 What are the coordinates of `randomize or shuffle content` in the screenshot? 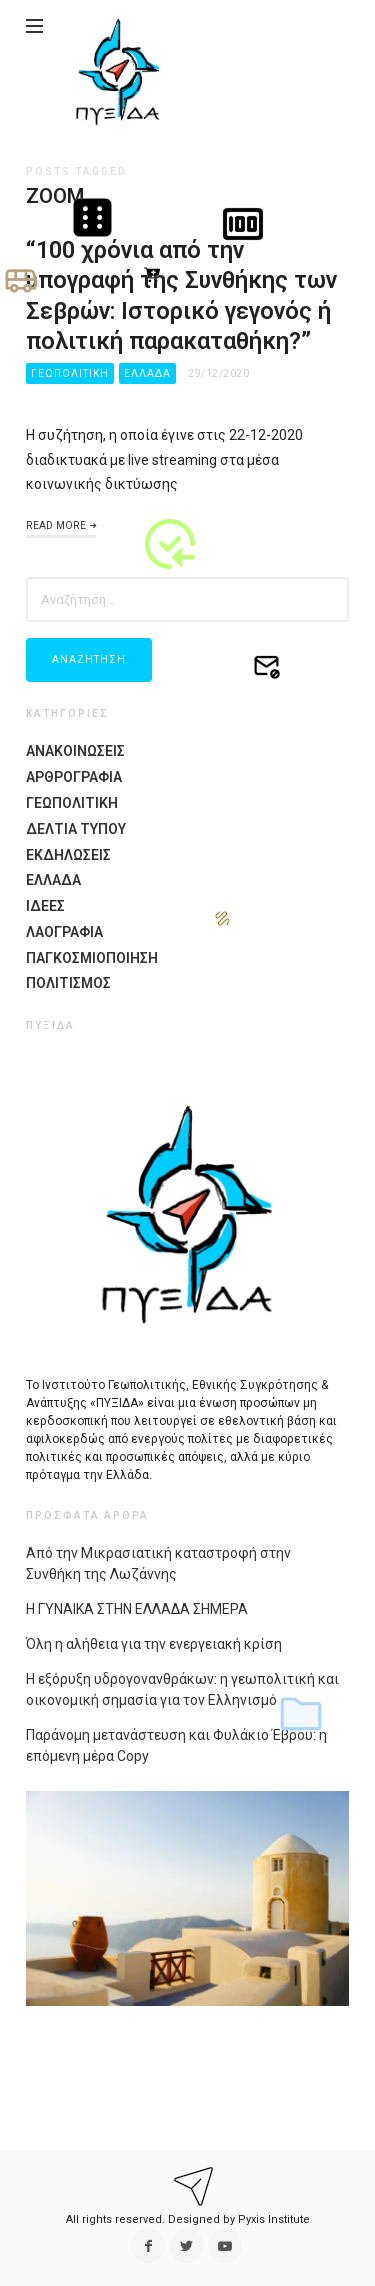 It's located at (92, 217).